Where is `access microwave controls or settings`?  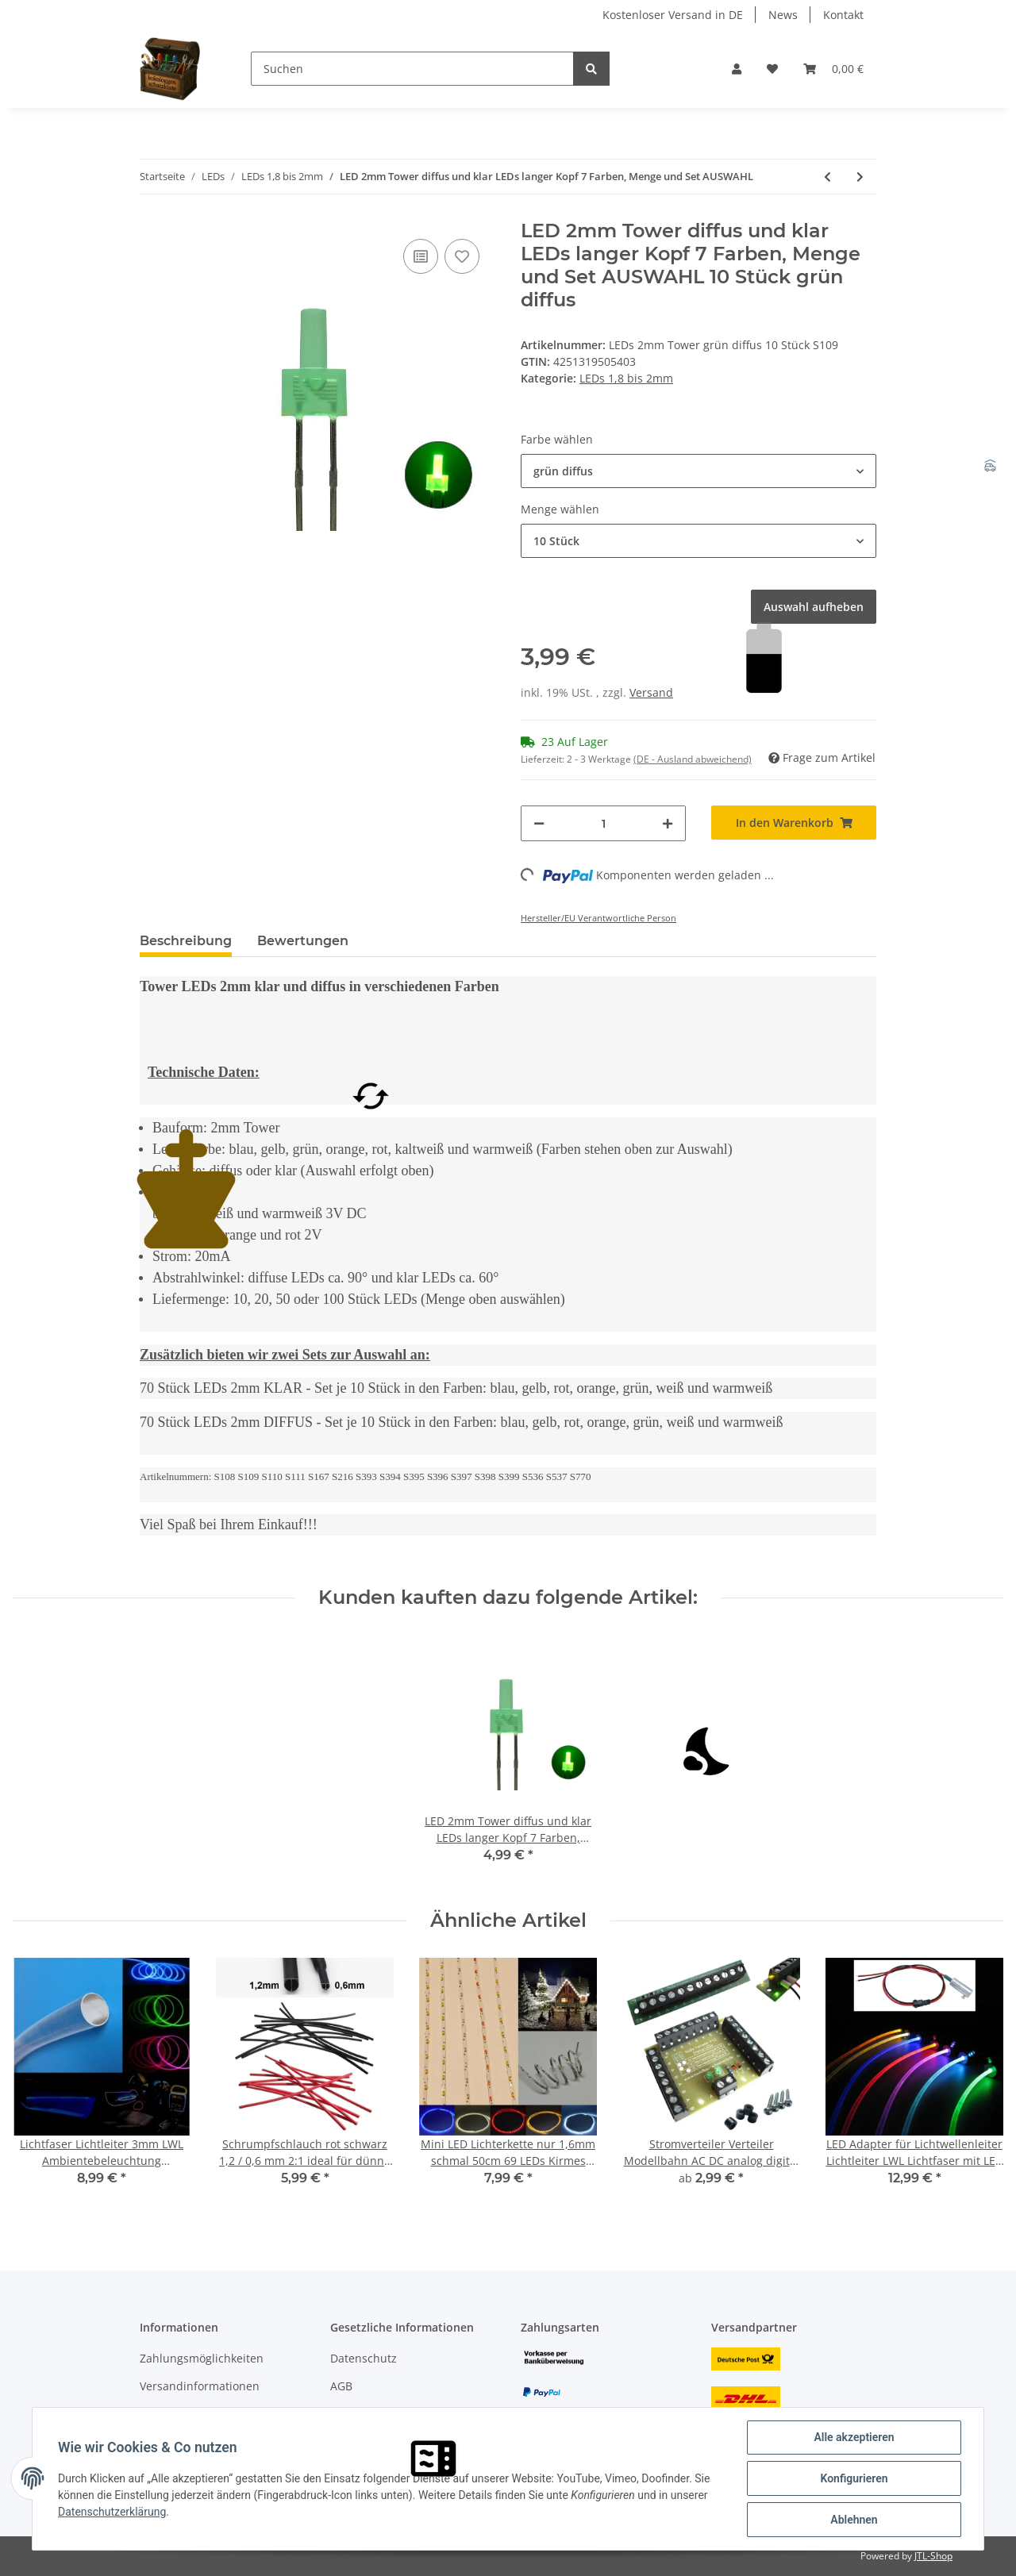
access microwave controls or settings is located at coordinates (433, 2459).